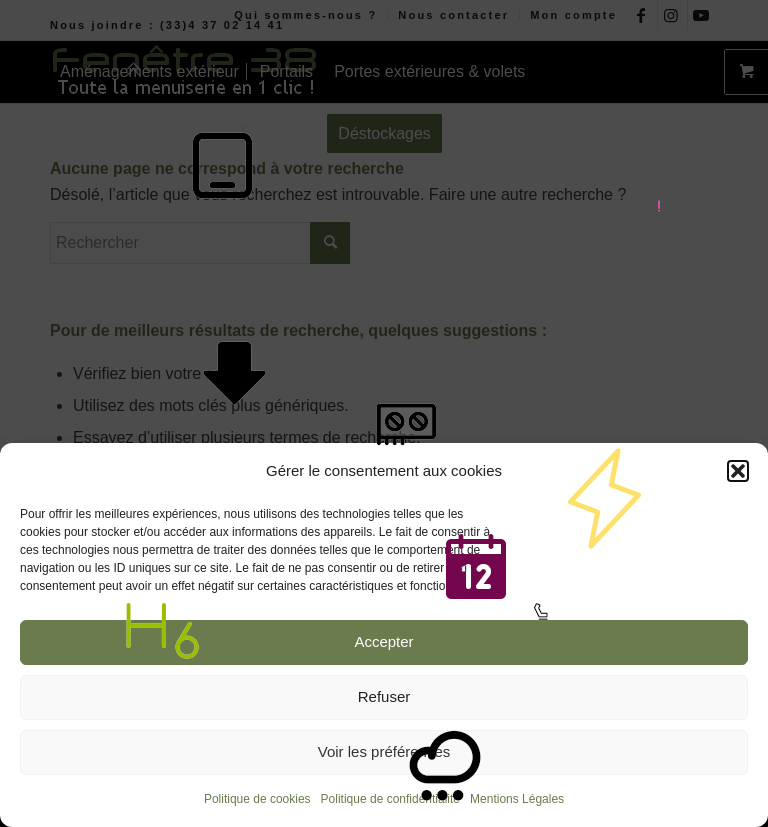 This screenshot has height=827, width=768. What do you see at coordinates (406, 423) in the screenshot?
I see `view graphics card or GPU information` at bounding box center [406, 423].